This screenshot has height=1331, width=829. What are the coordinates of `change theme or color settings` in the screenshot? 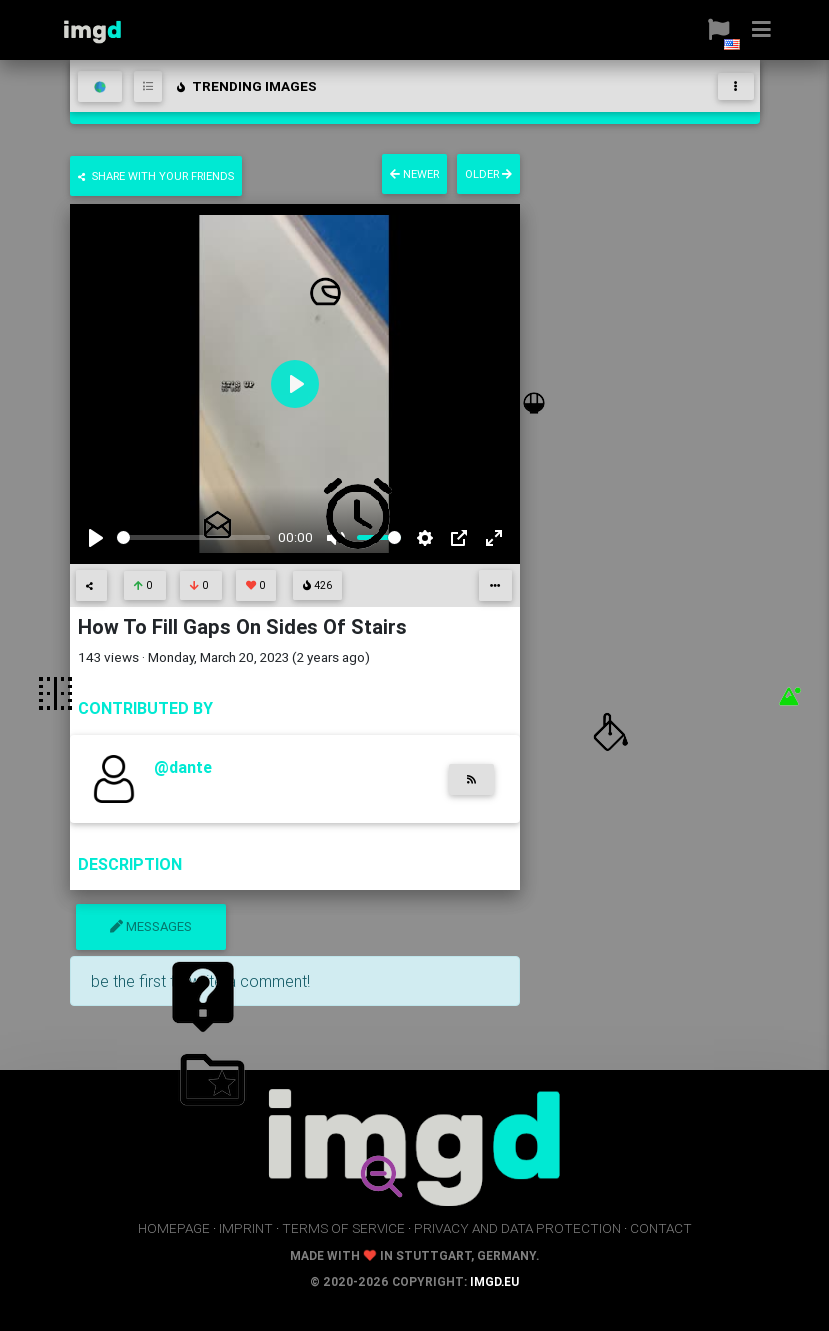 It's located at (610, 732).